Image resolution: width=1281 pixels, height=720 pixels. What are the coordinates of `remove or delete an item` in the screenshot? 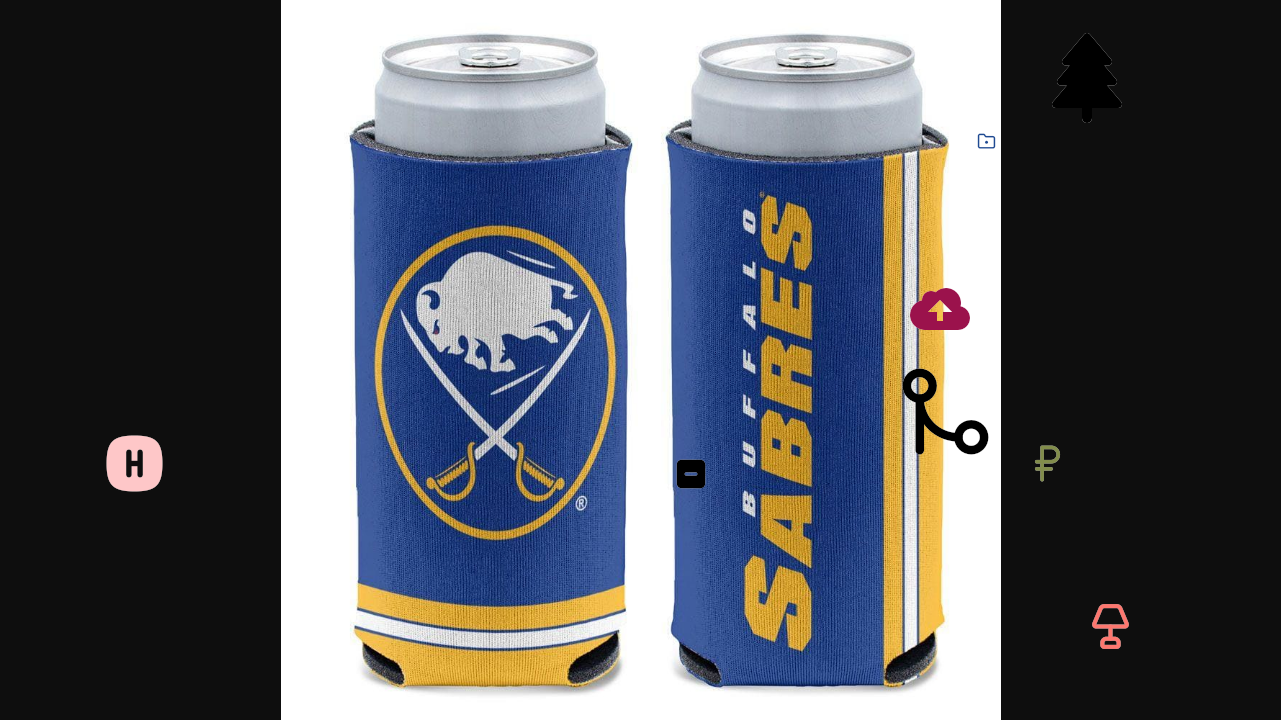 It's located at (691, 474).